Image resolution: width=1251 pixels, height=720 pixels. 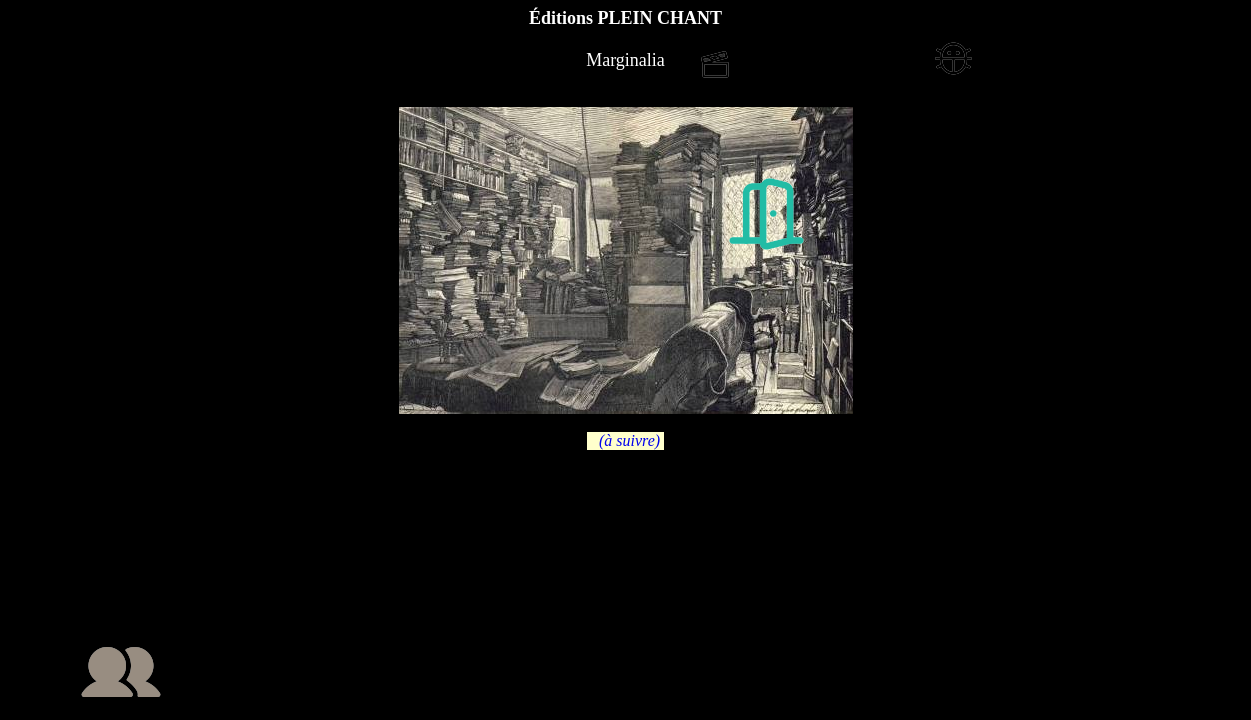 What do you see at coordinates (953, 58) in the screenshot?
I see `report a bug or issue` at bounding box center [953, 58].